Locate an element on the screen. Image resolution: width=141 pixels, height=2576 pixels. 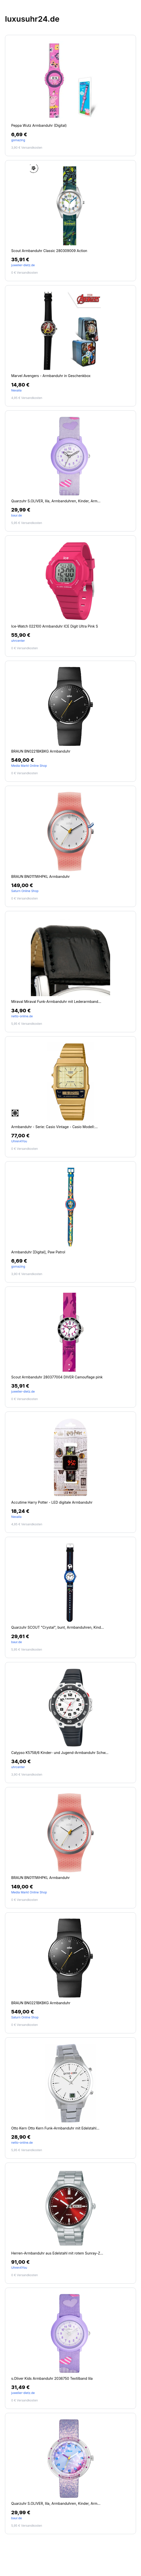
access atomic or molecular simulation settings is located at coordinates (34, 169).